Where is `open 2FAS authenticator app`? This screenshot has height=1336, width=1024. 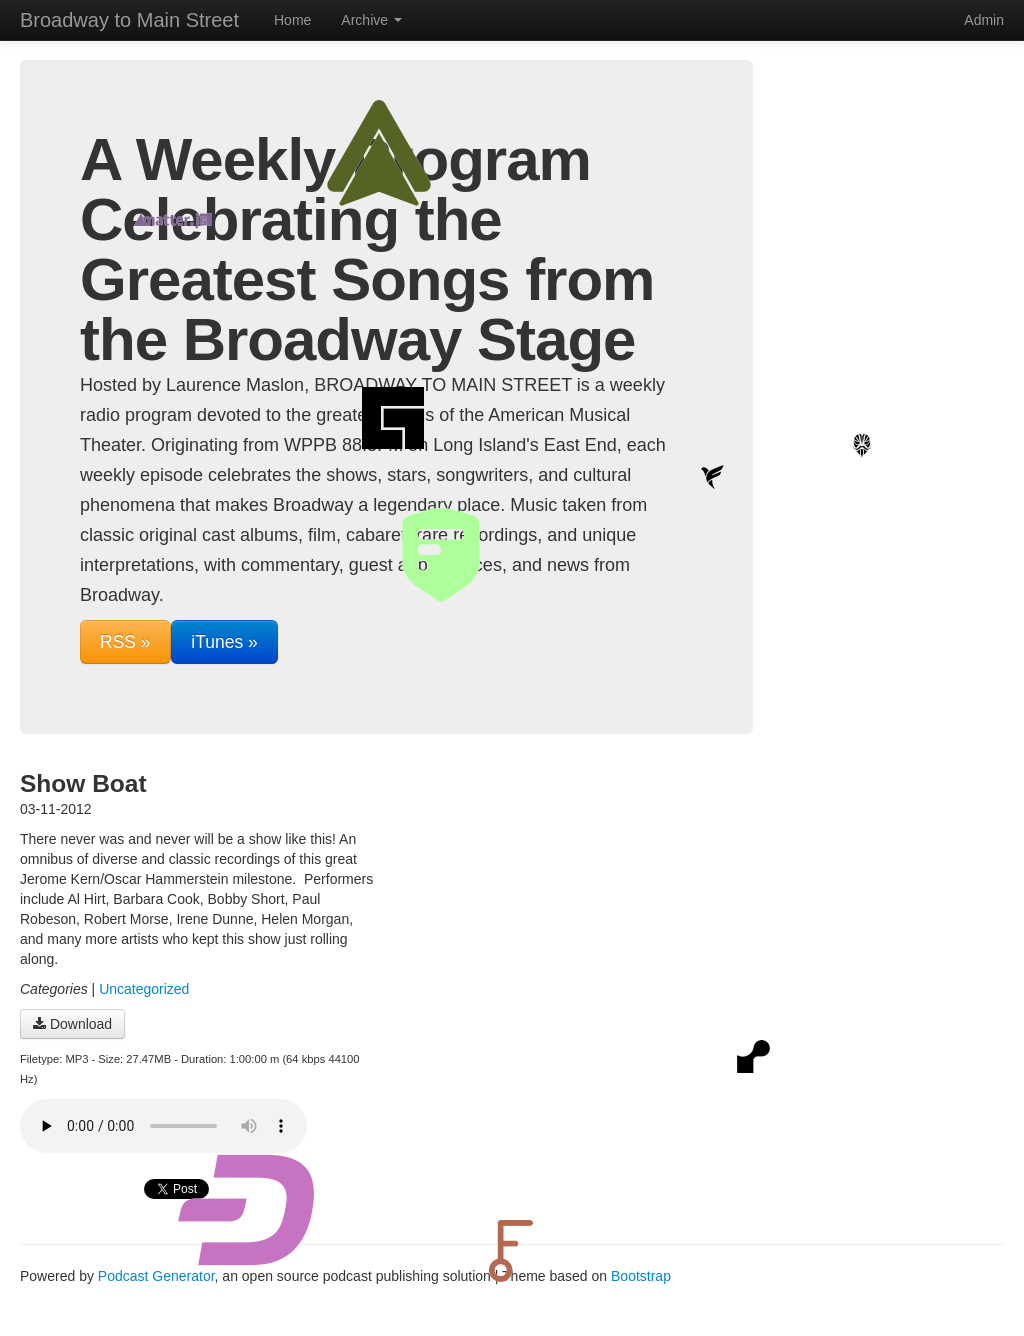 open 2FAS authenticator app is located at coordinates (441, 555).